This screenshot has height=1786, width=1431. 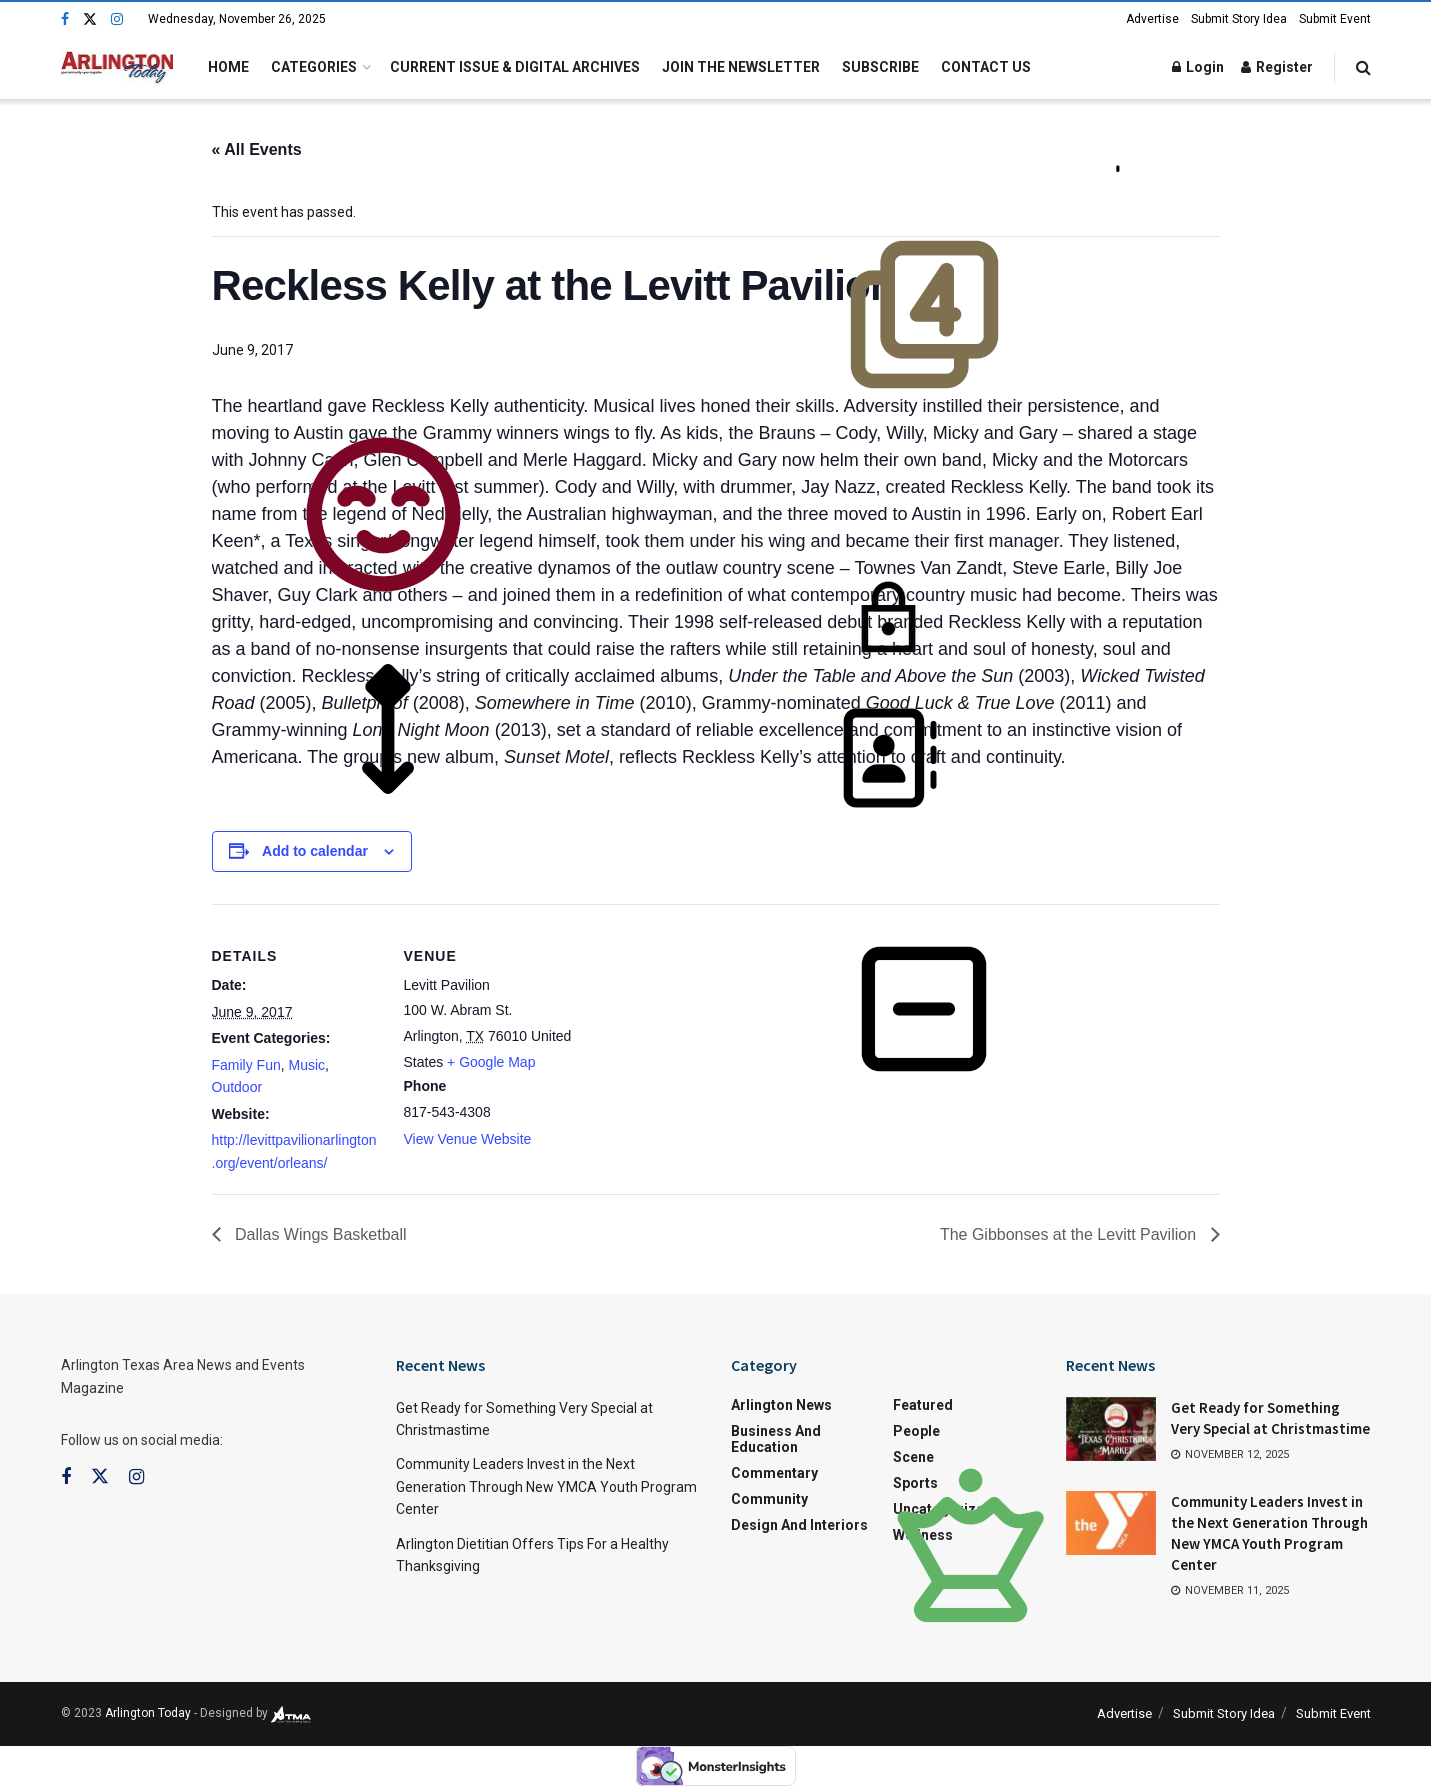 What do you see at coordinates (924, 1009) in the screenshot?
I see `remove item from list or selection` at bounding box center [924, 1009].